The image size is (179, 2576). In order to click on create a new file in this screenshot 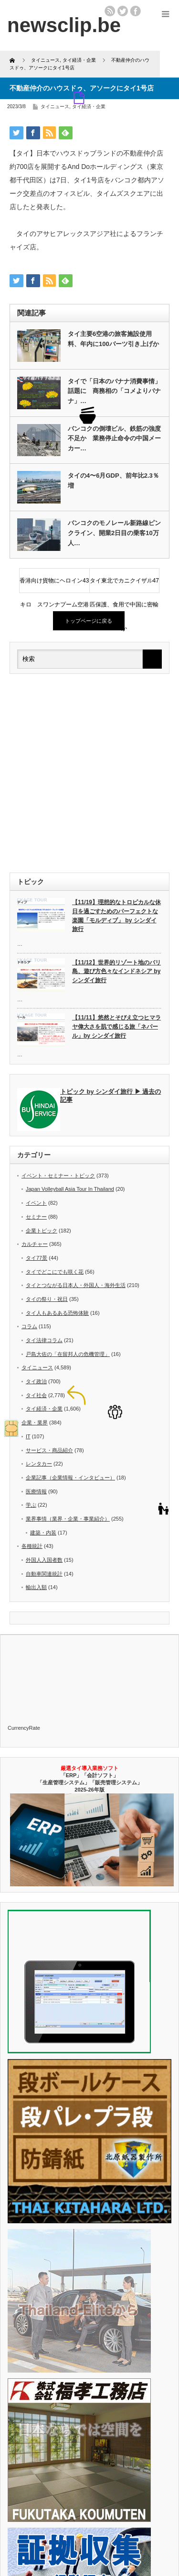, I will do `click(79, 98)`.